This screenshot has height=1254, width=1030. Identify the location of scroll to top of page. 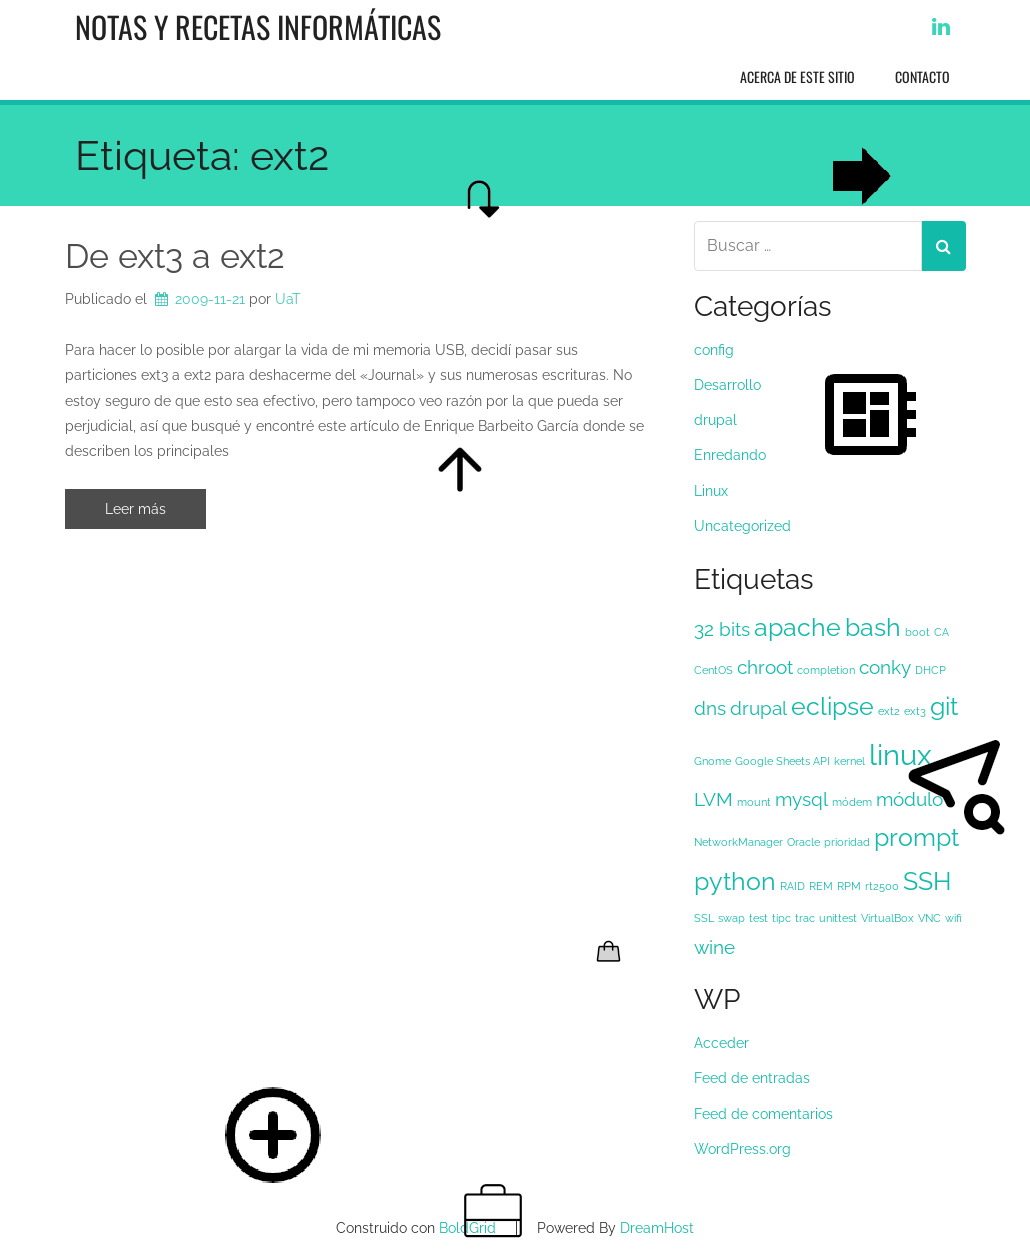
(460, 469).